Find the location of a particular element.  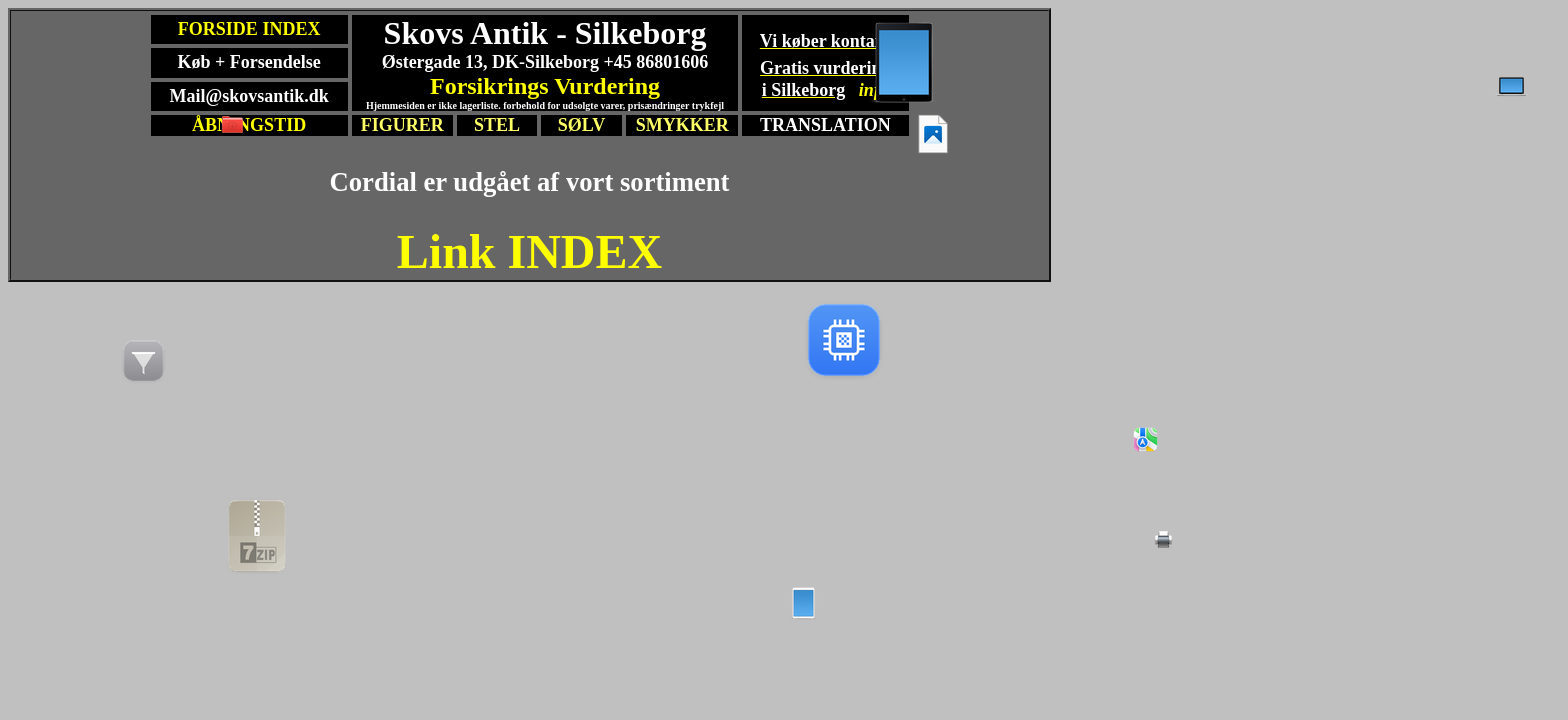

access your downloads folder is located at coordinates (232, 124).